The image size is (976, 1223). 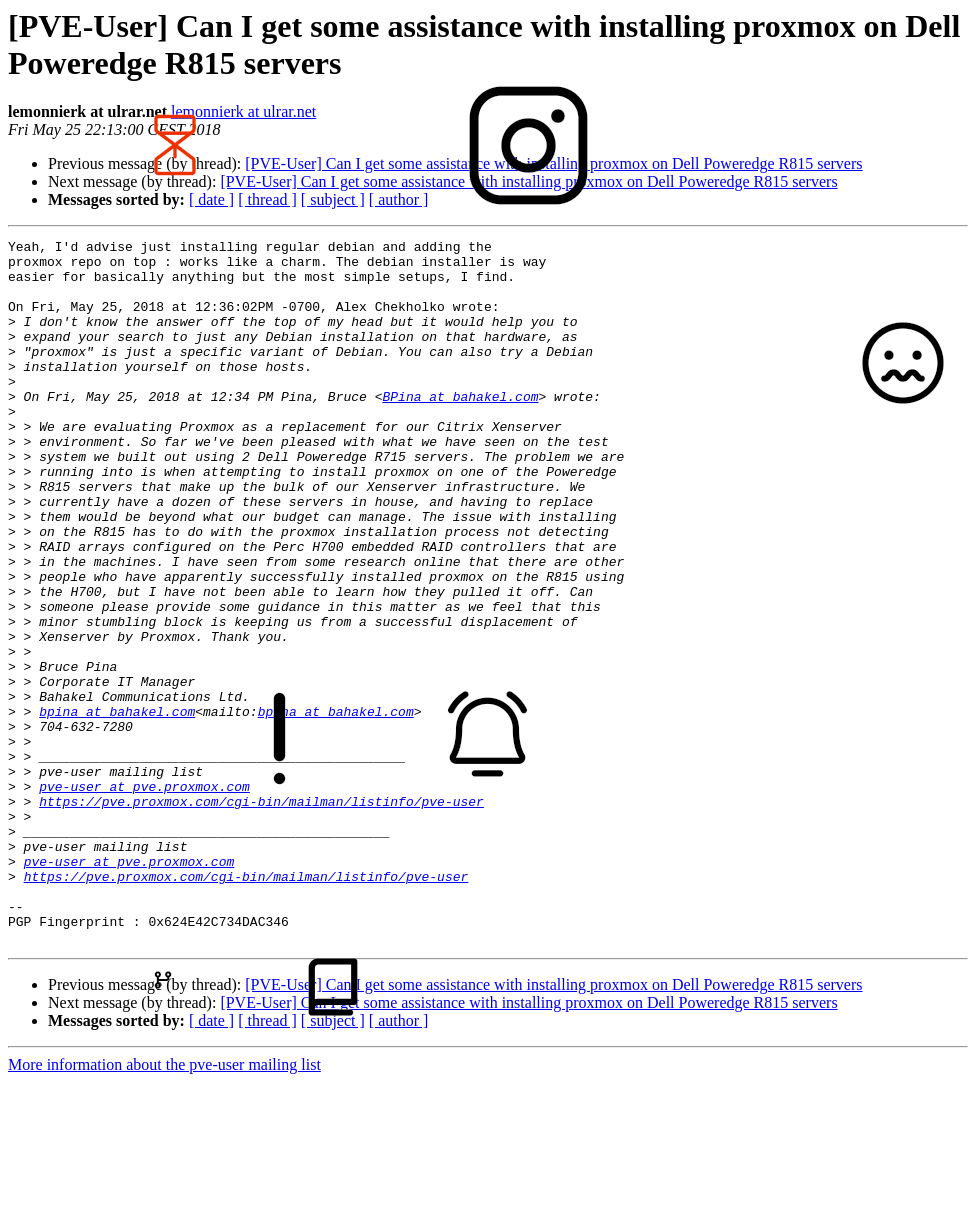 I want to click on indicates a warning or alert requiring attention, so click(x=279, y=738).